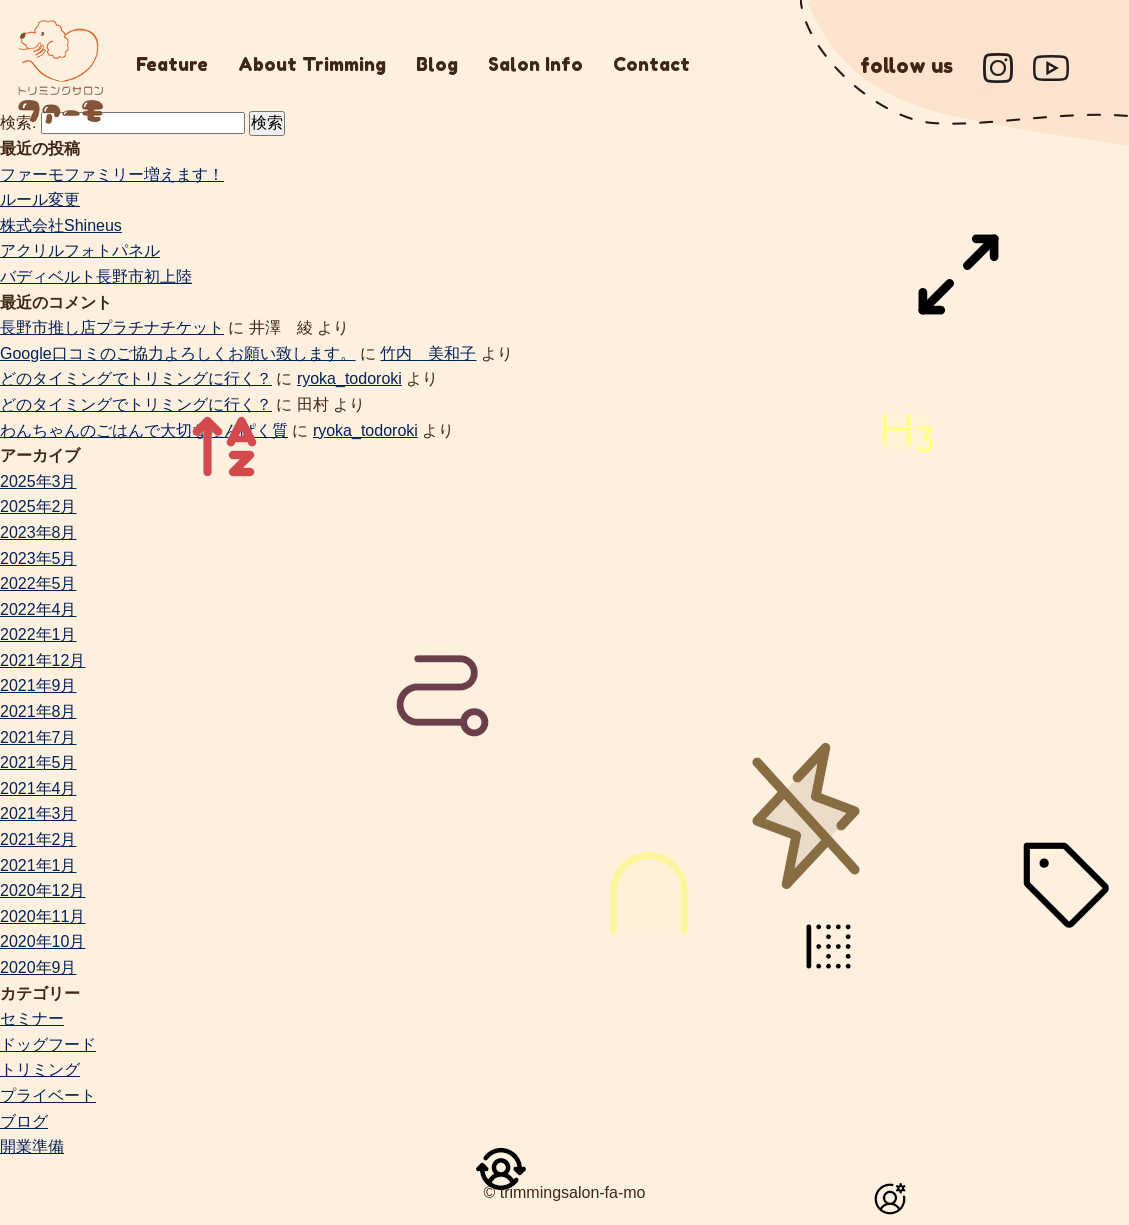 The height and width of the screenshot is (1225, 1129). What do you see at coordinates (958, 274) in the screenshot?
I see `expand to fullscreen mode` at bounding box center [958, 274].